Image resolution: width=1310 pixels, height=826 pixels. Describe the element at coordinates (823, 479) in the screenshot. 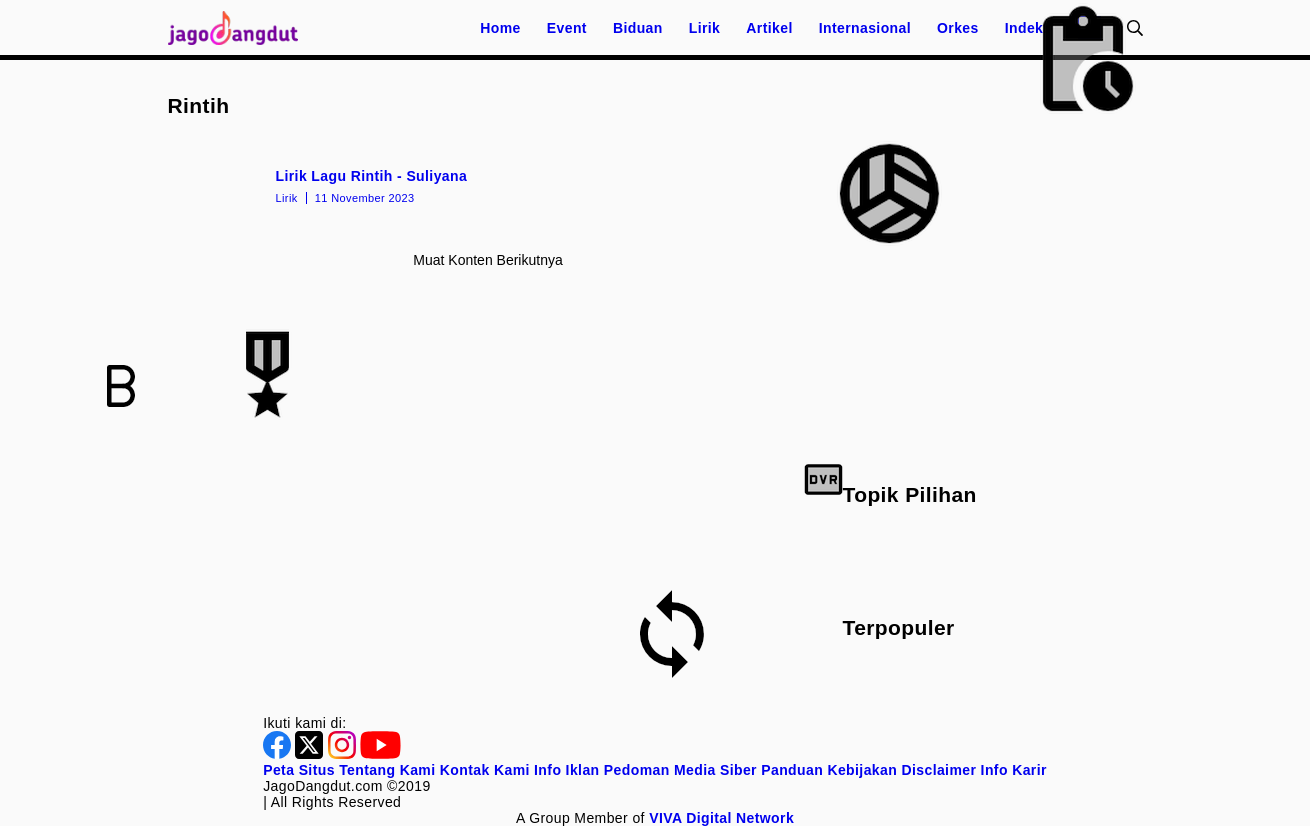

I see `access DVR recordings` at that location.